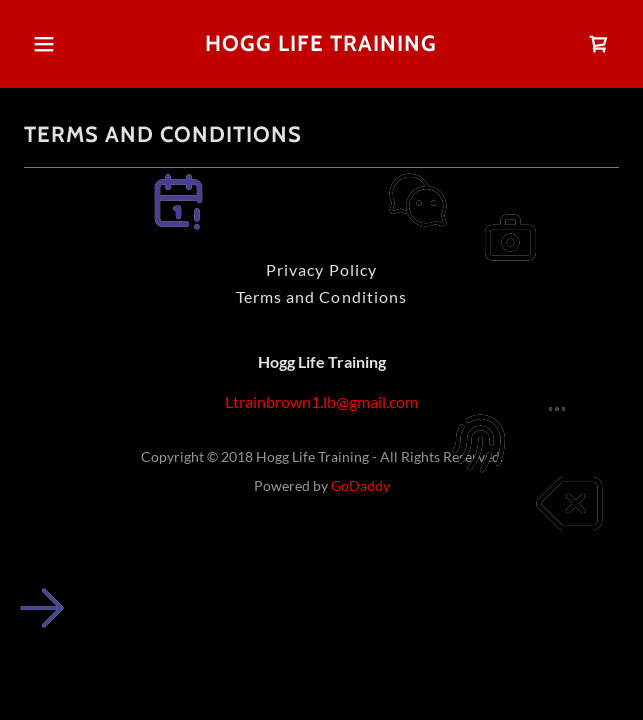 The width and height of the screenshot is (643, 720). I want to click on delete the previous character, so click(568, 503).